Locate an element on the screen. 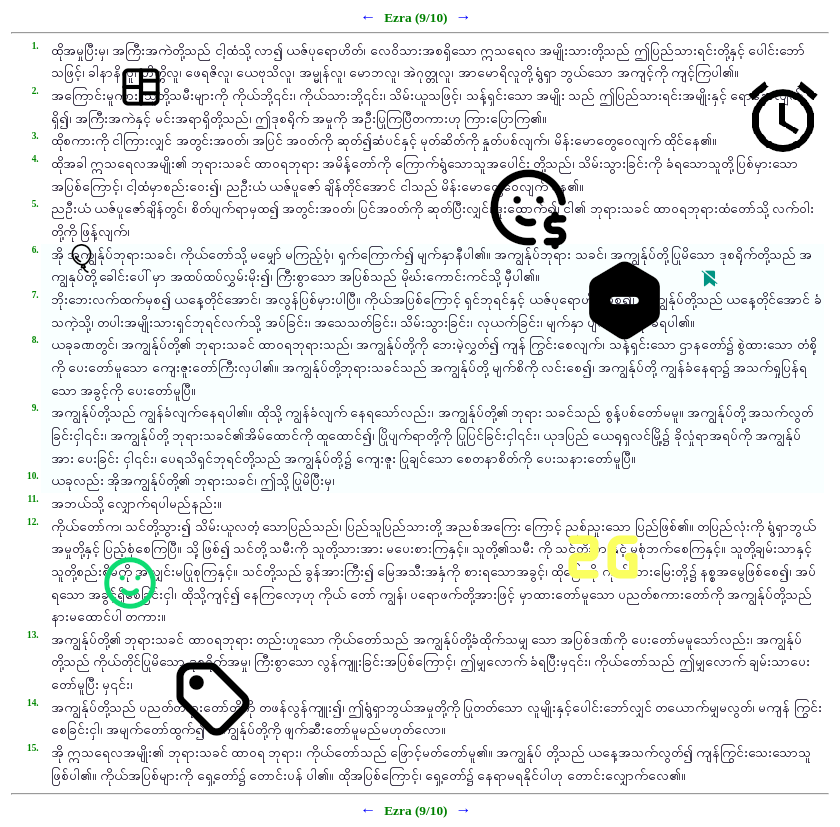 Image resolution: width=840 pixels, height=827 pixels. remove item from collection is located at coordinates (624, 300).